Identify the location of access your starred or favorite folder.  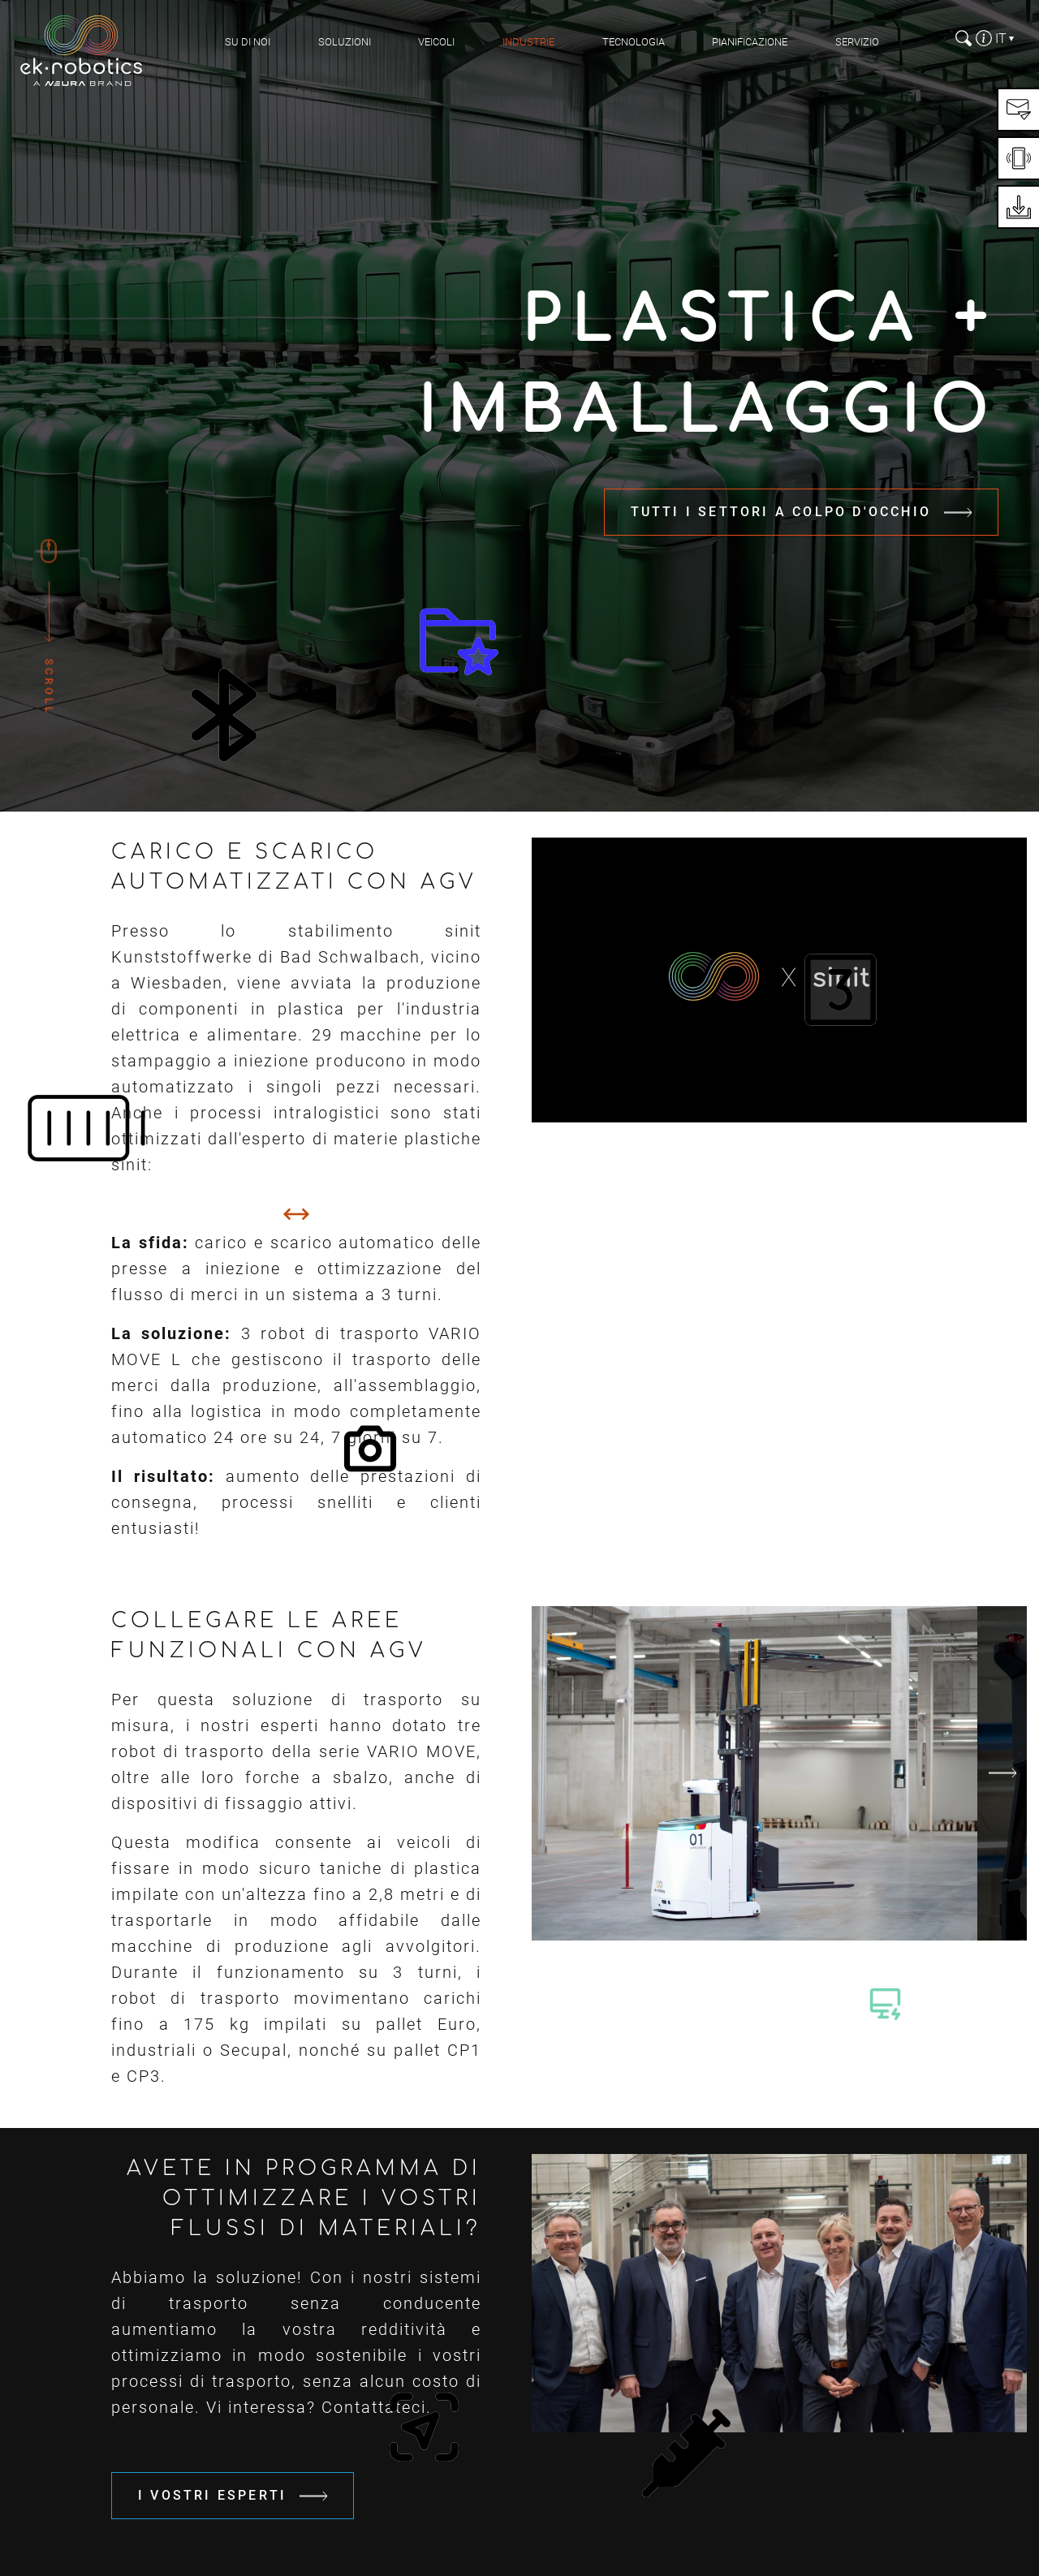
(458, 640).